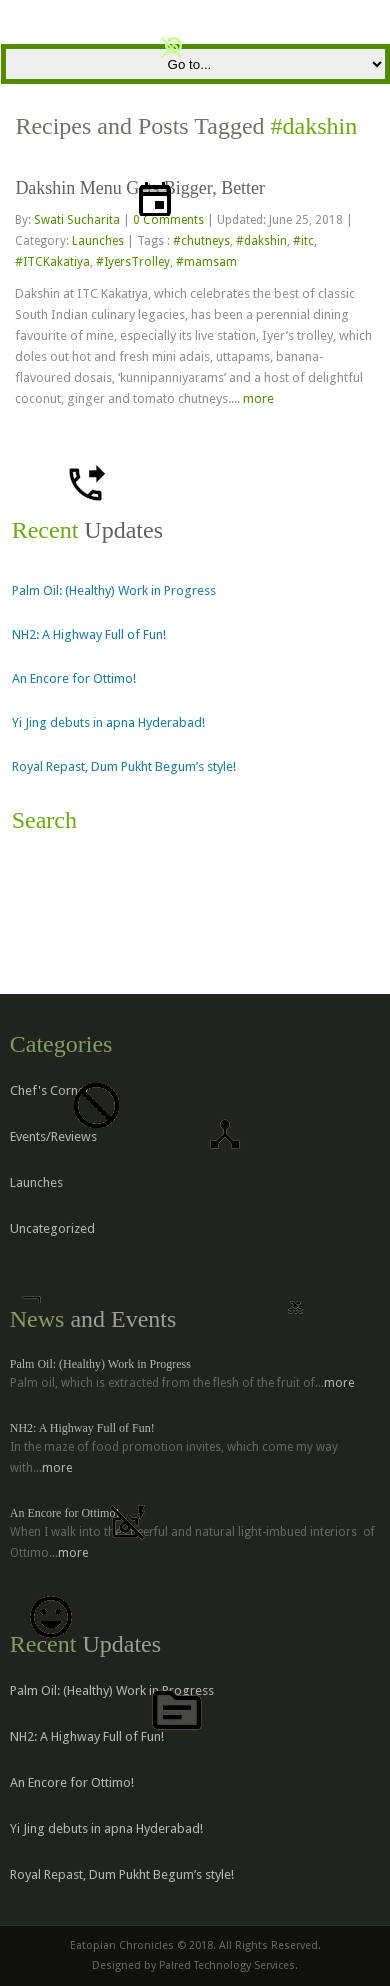  Describe the element at coordinates (96, 1105) in the screenshot. I see `enable do not disturb mode` at that location.